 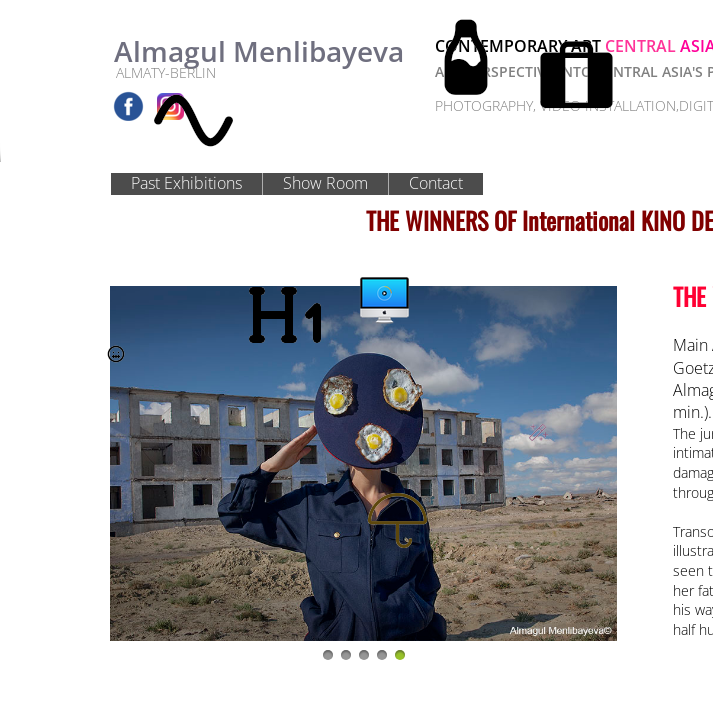 I want to click on play video content on your television or monitor, so click(x=384, y=300).